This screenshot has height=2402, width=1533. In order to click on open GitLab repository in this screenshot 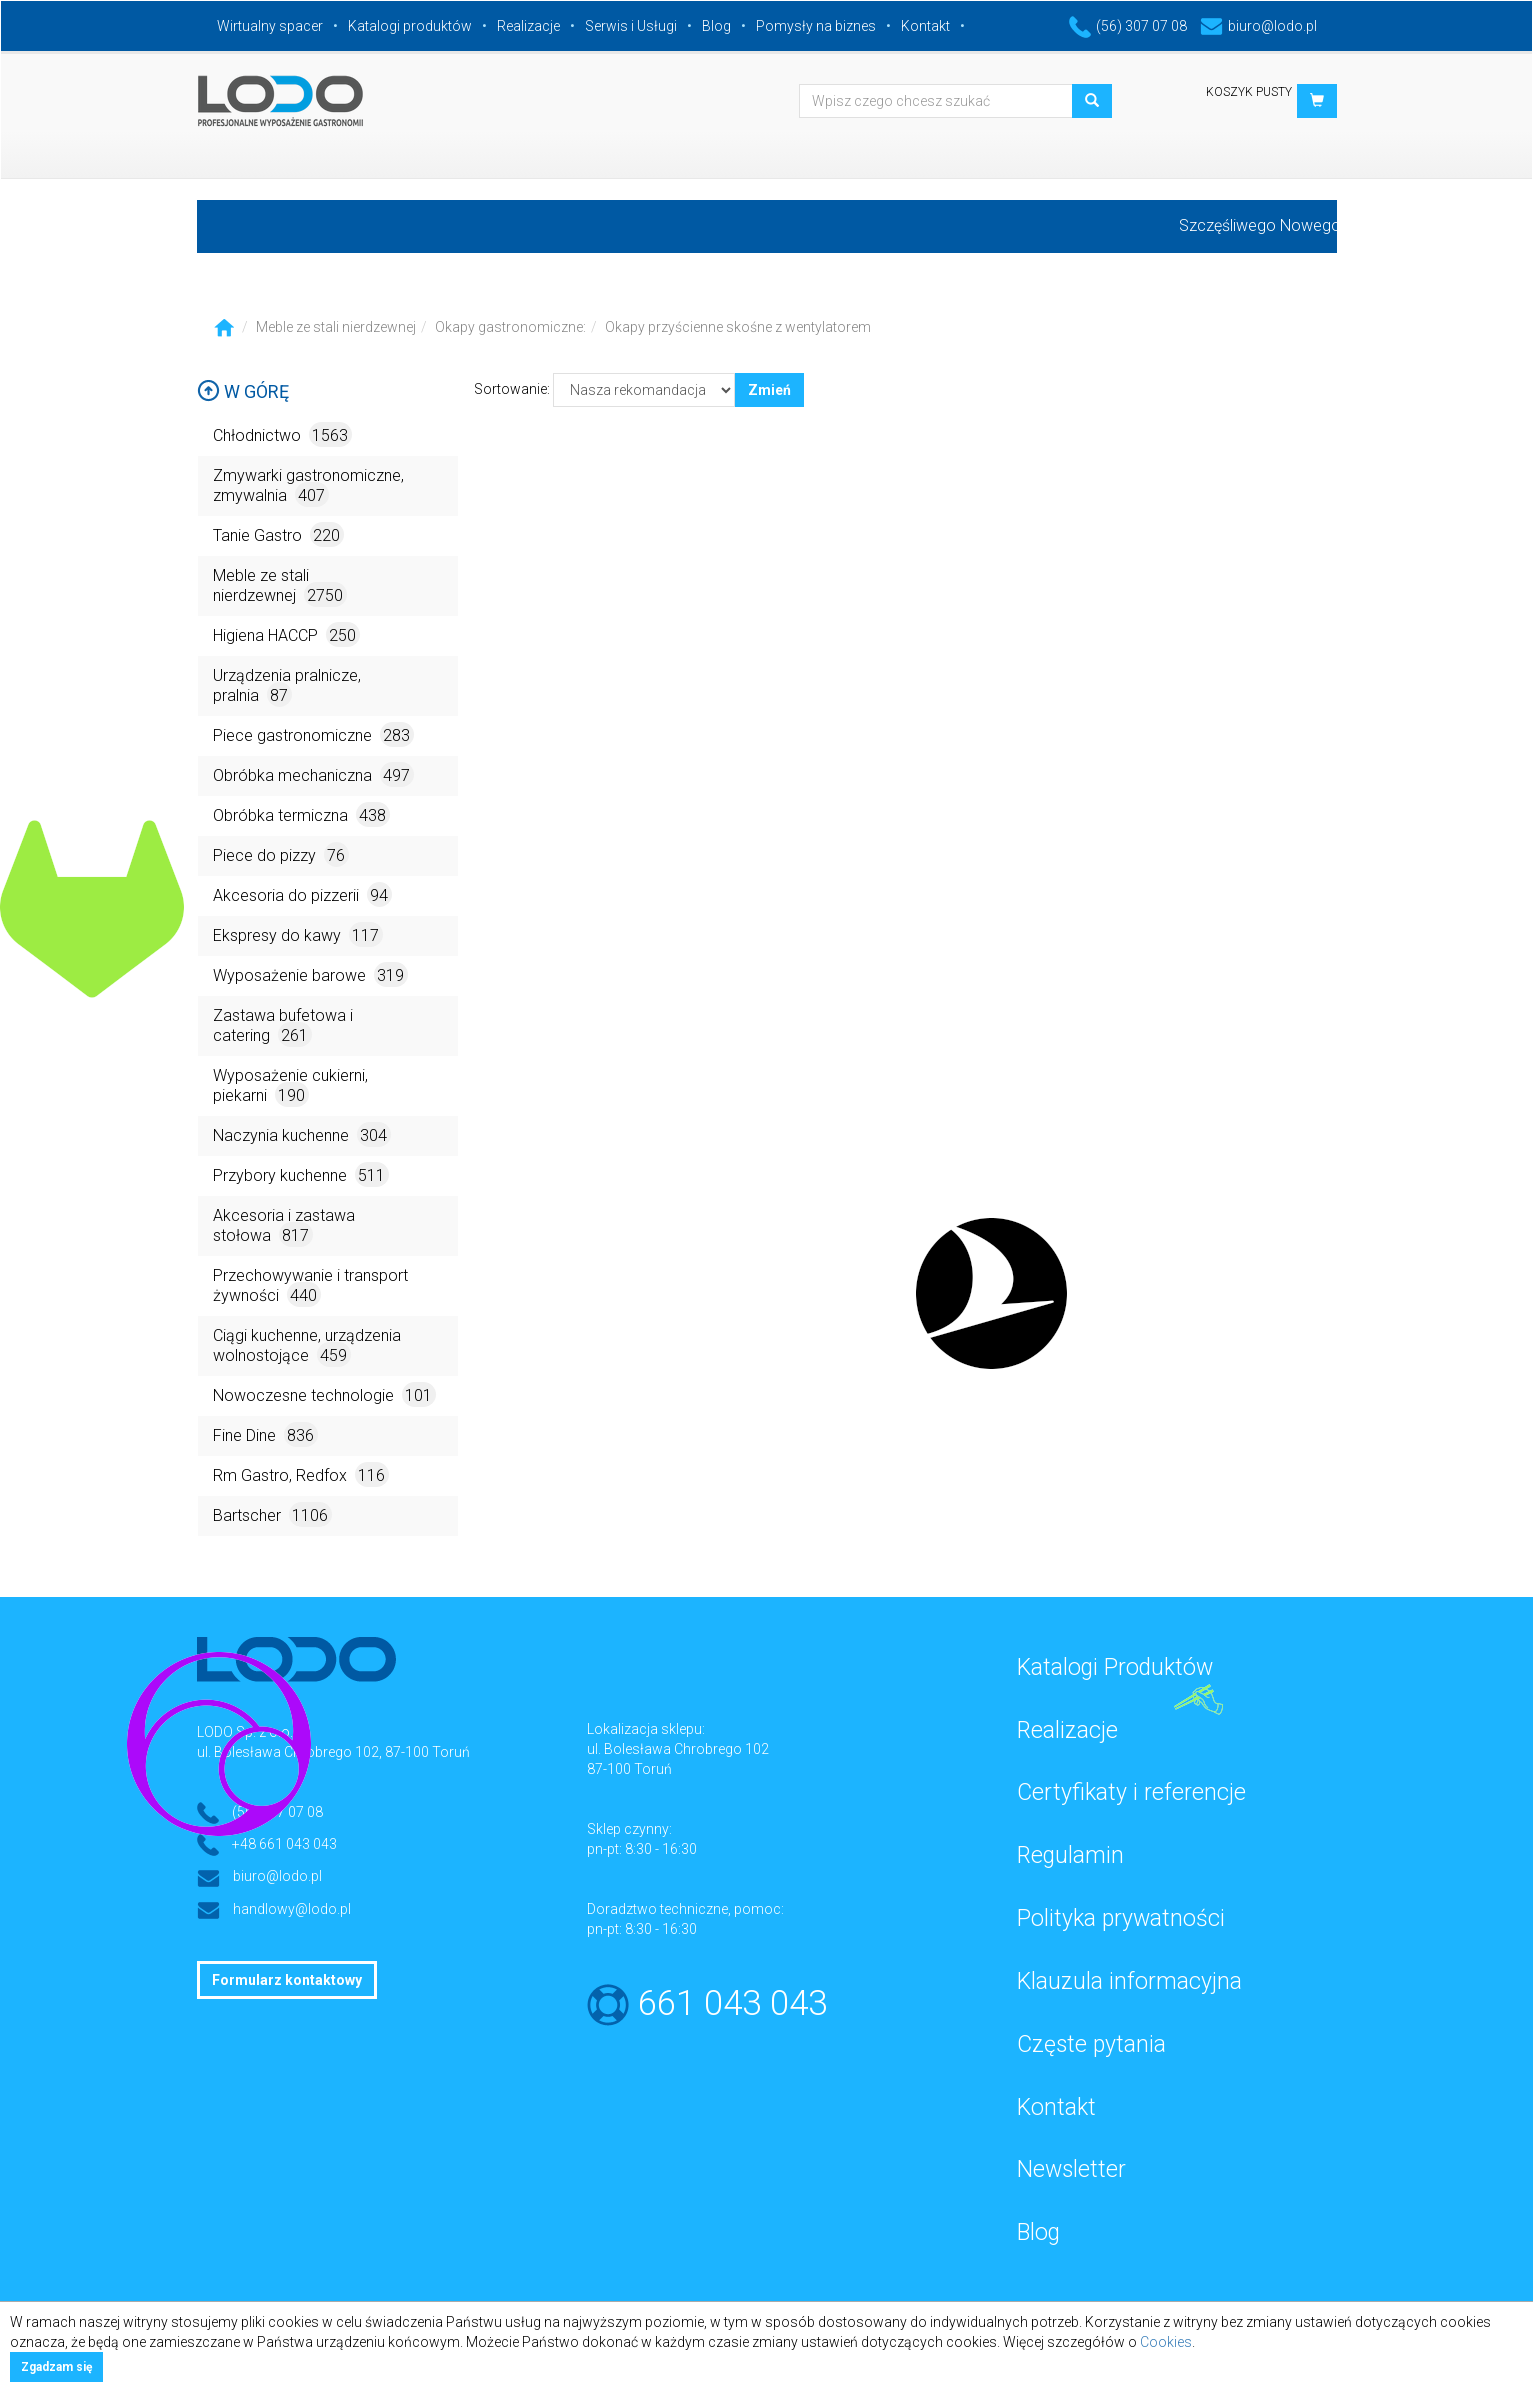, I will do `click(92, 909)`.